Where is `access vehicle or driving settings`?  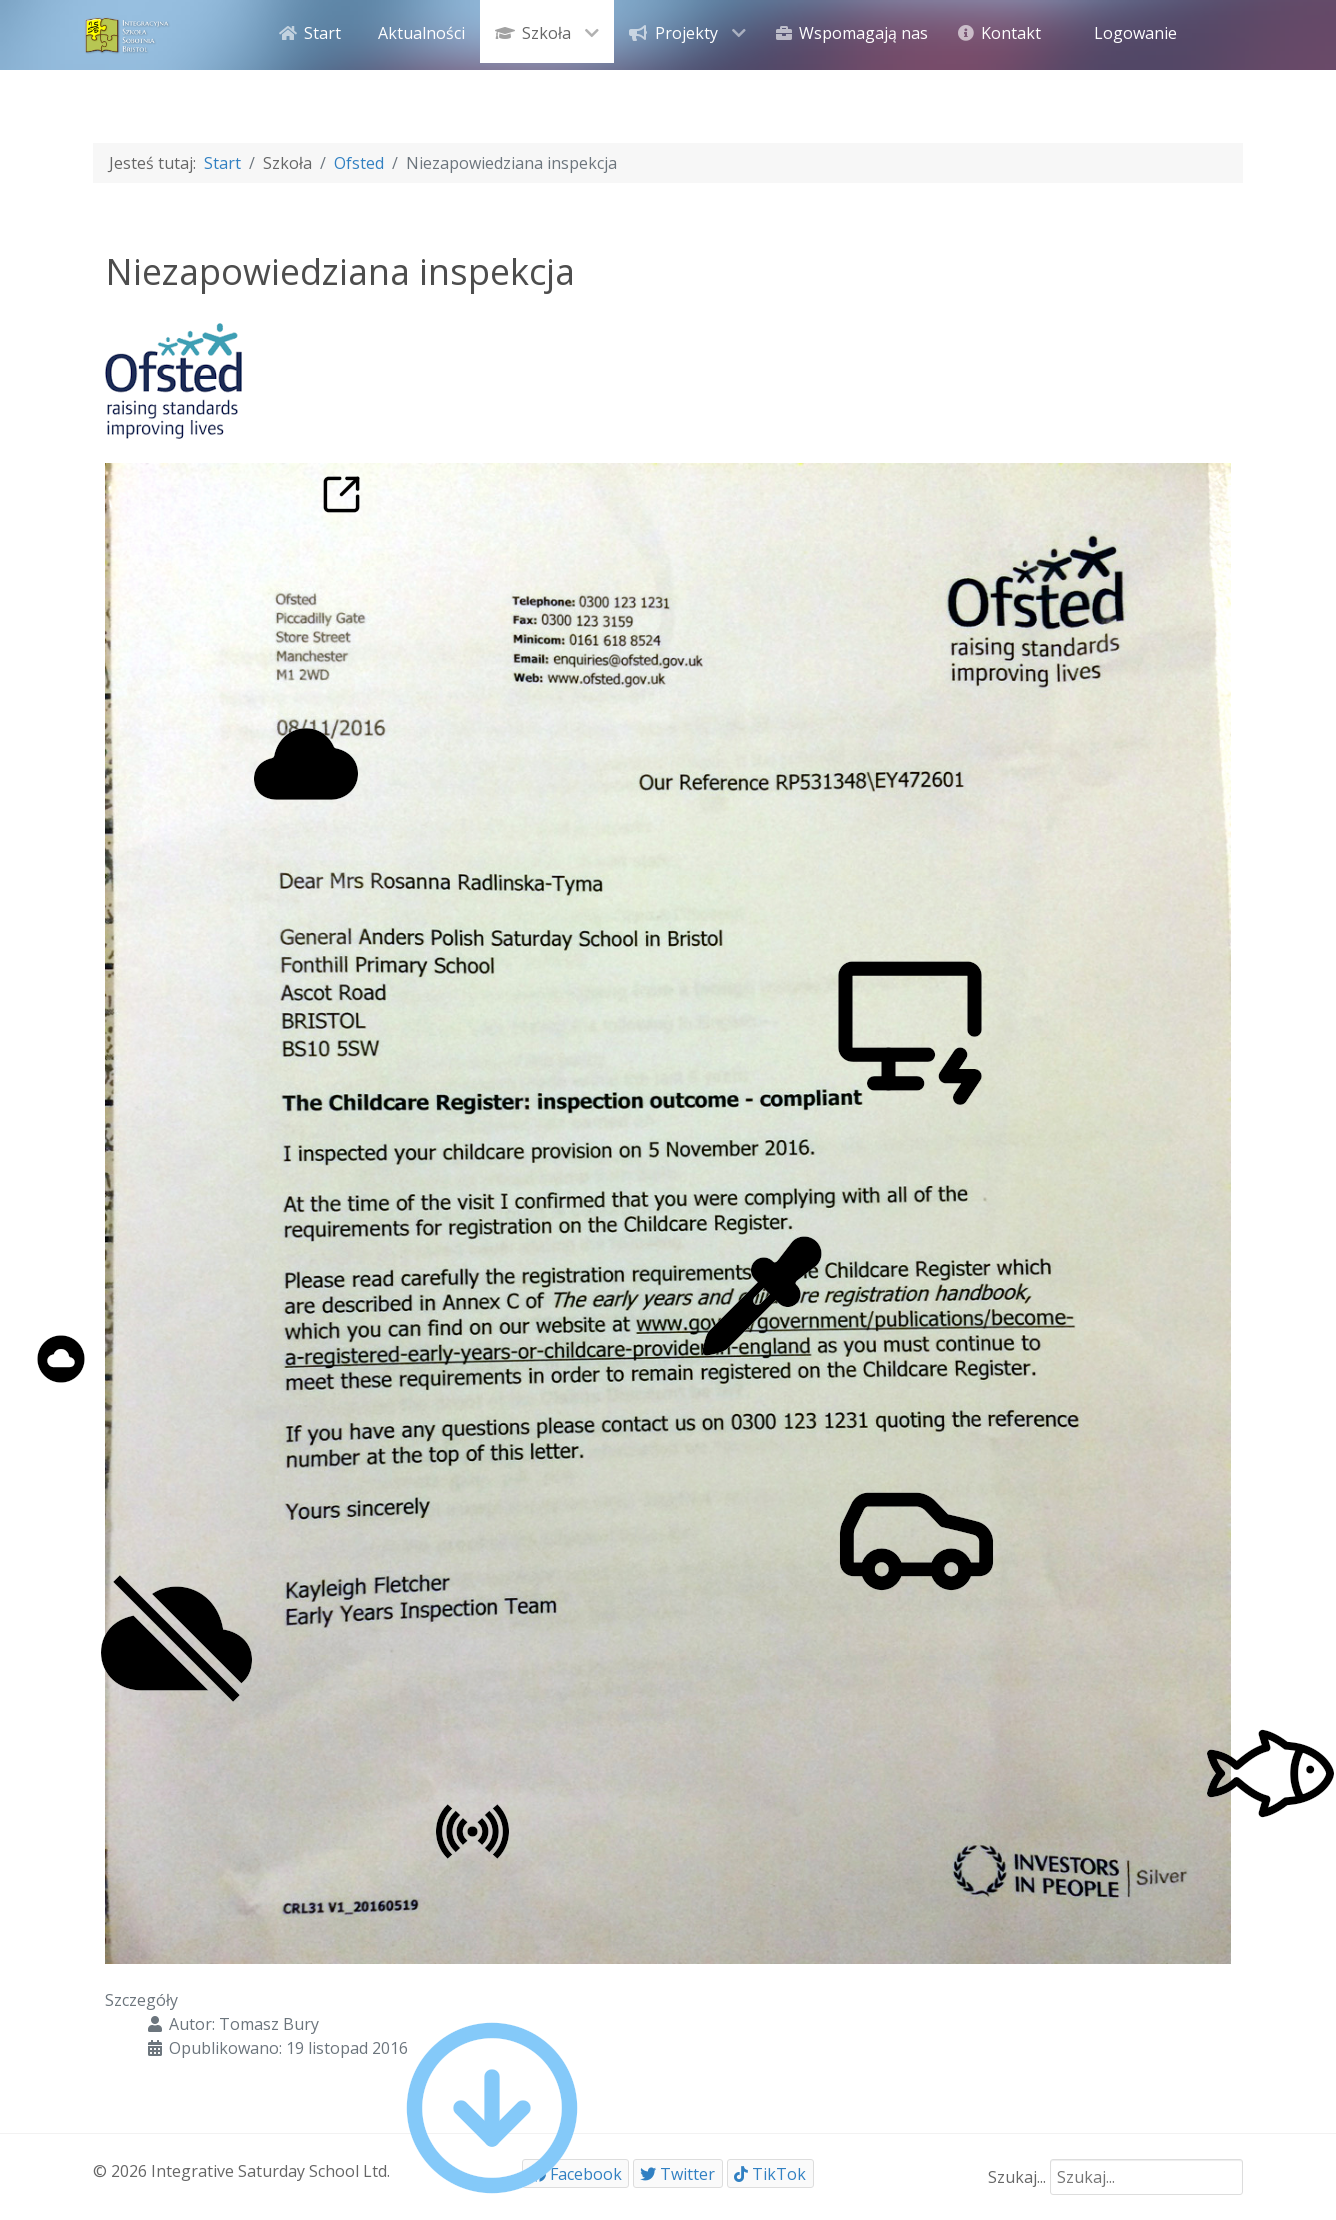 access vehicle or driving settings is located at coordinates (916, 1534).